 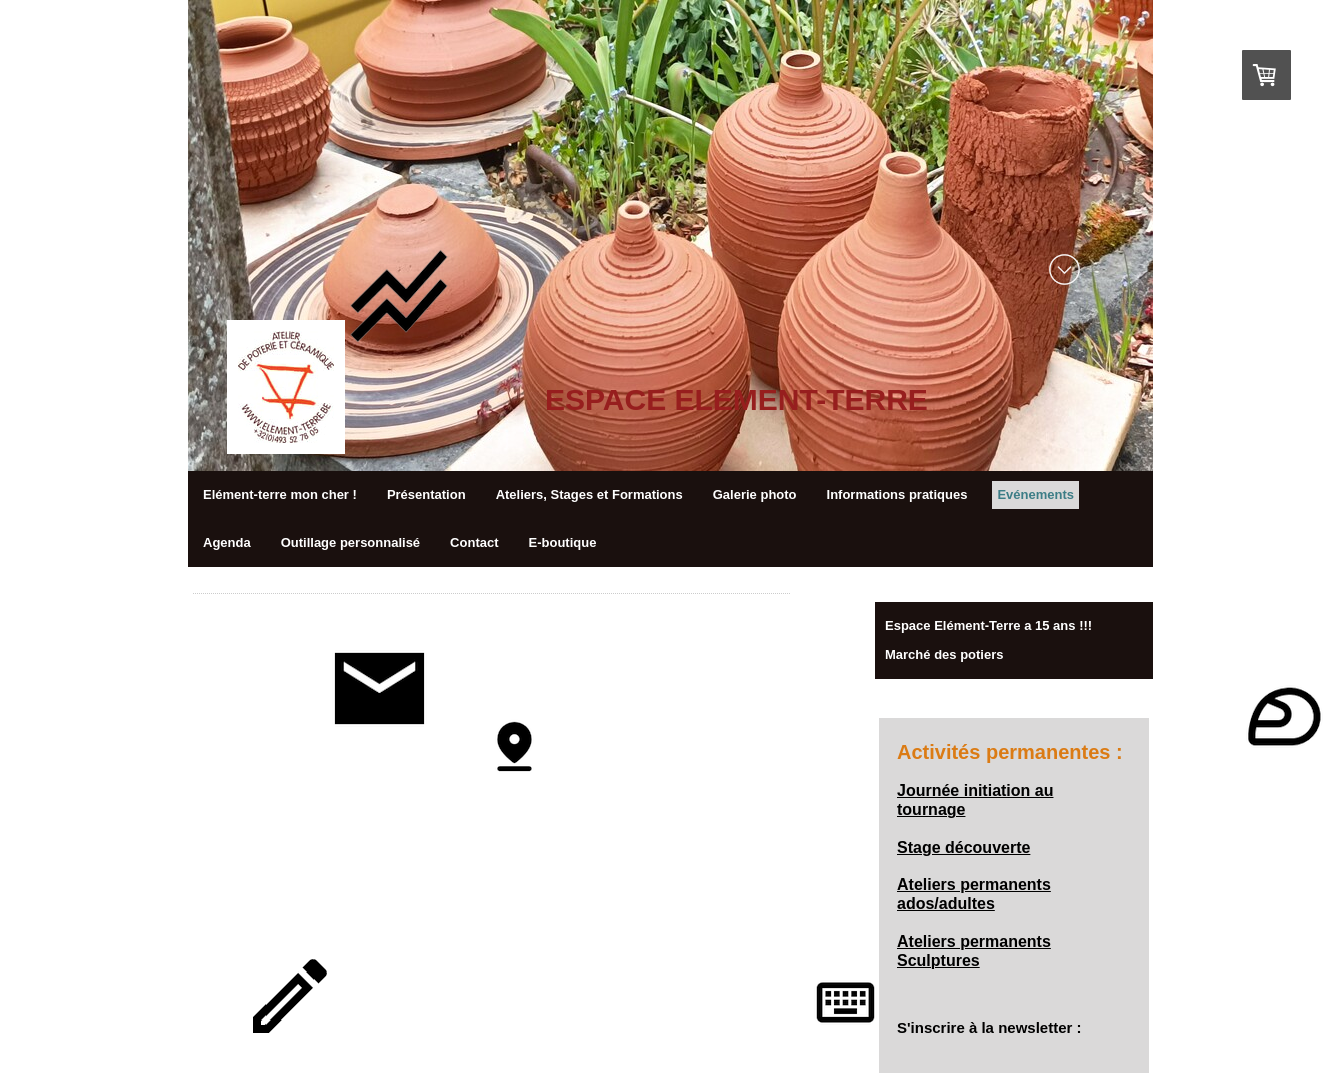 I want to click on access motorsports or racing content, so click(x=1284, y=716).